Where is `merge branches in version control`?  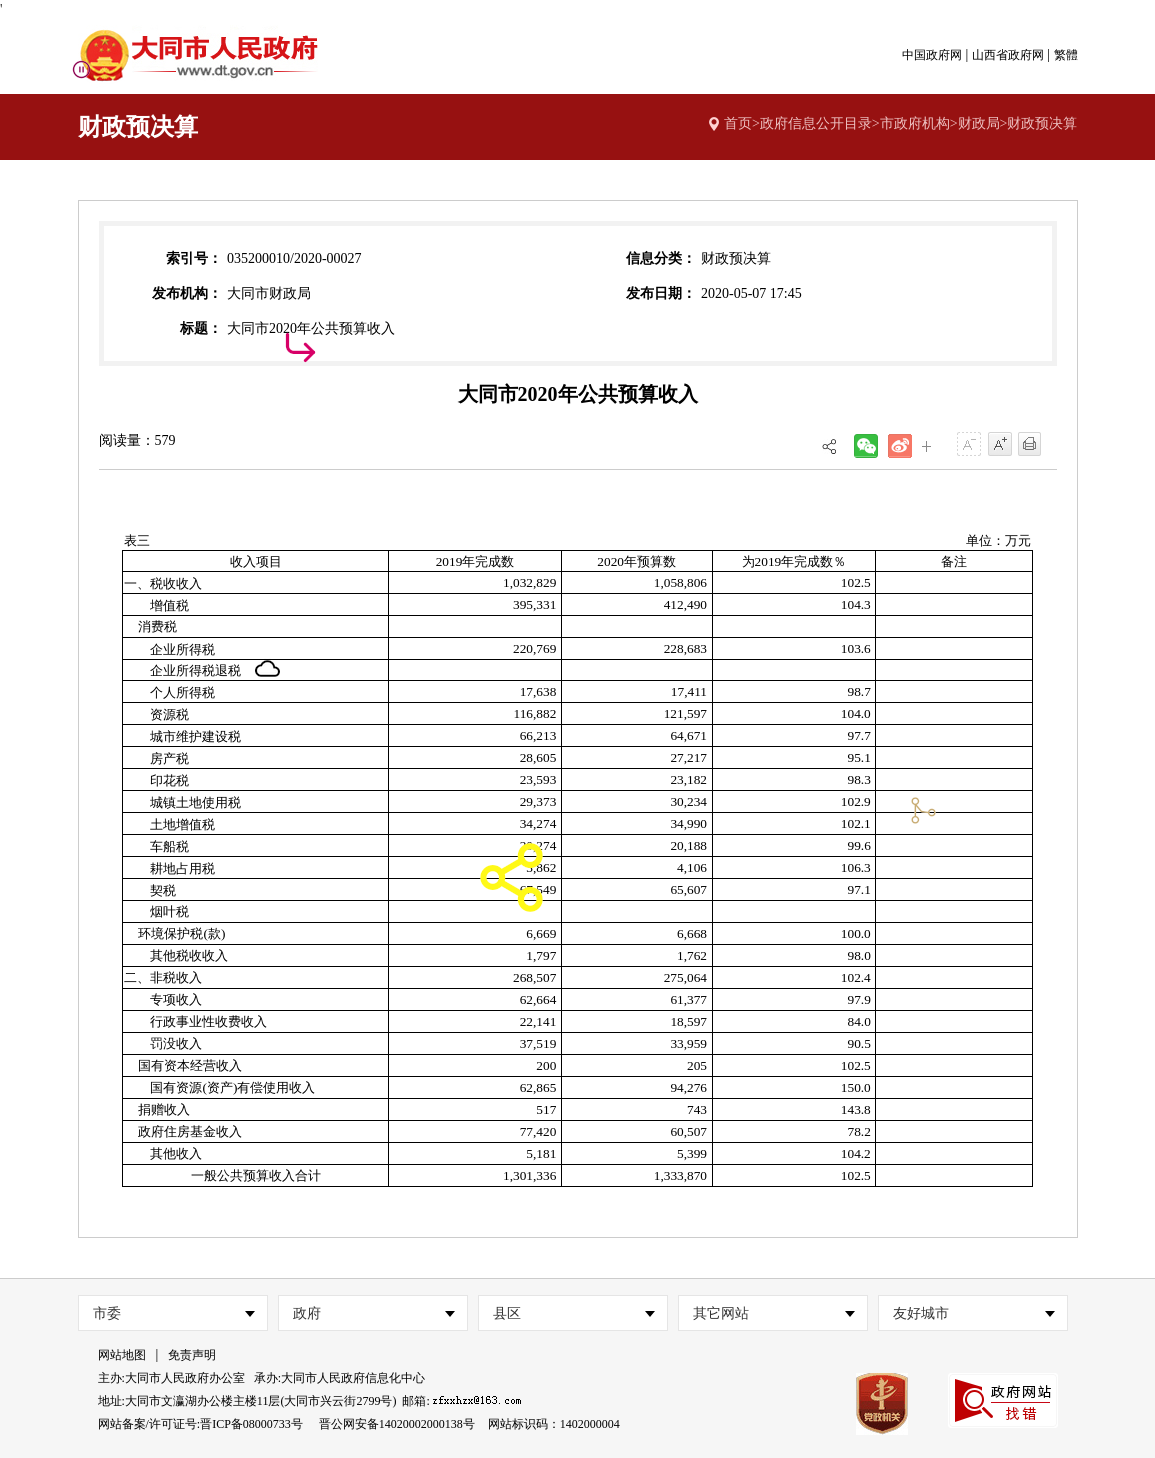 merge branches in version control is located at coordinates (921, 810).